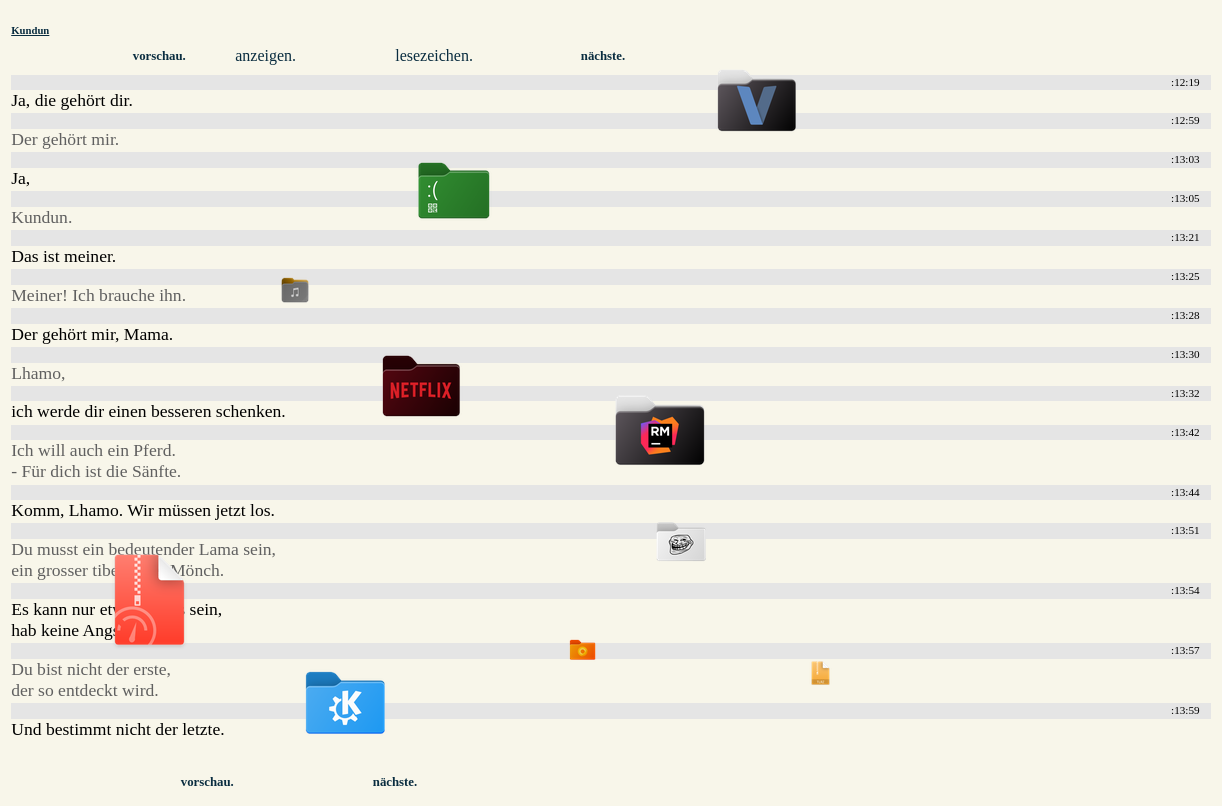 Image resolution: width=1222 pixels, height=806 pixels. What do you see at coordinates (820, 673) in the screenshot?
I see `an lrzip-compressed tar archive file` at bounding box center [820, 673].